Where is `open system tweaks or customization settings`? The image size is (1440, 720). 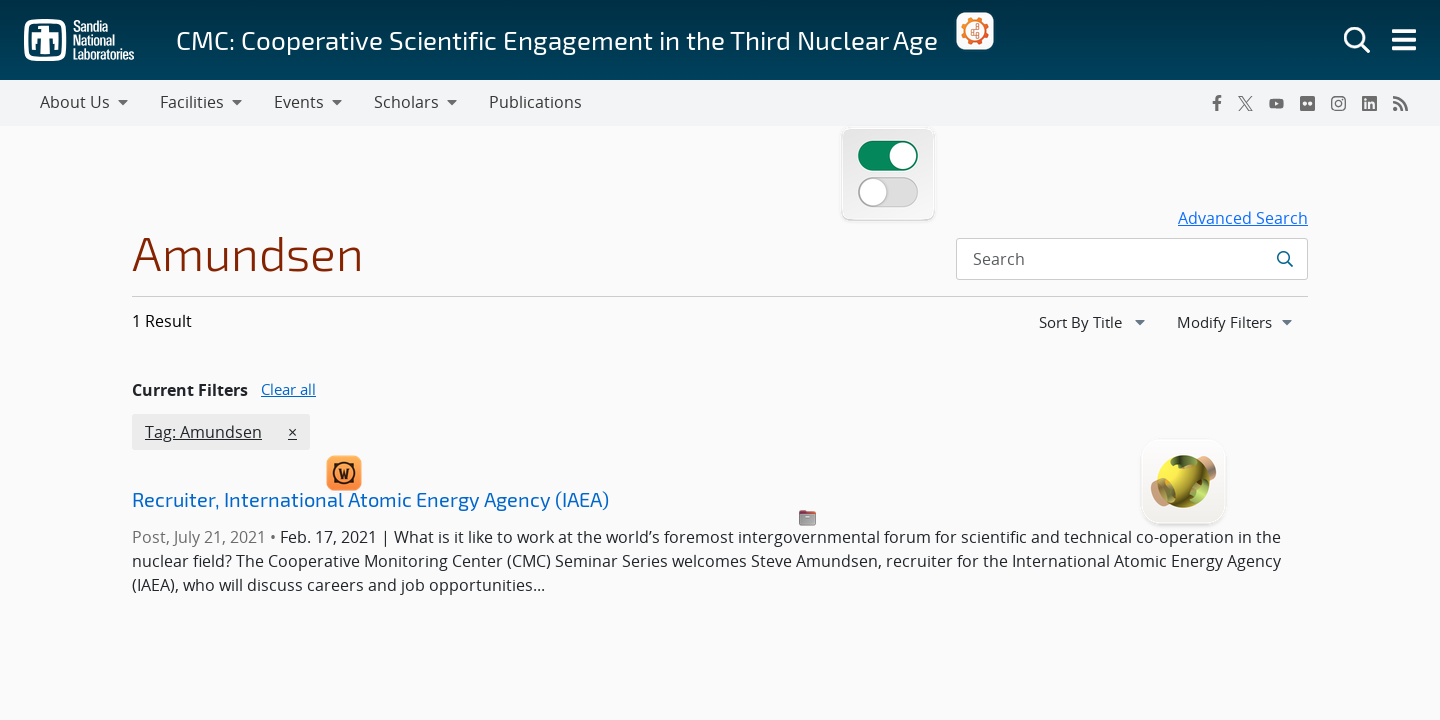
open system tweaks or customization settings is located at coordinates (888, 174).